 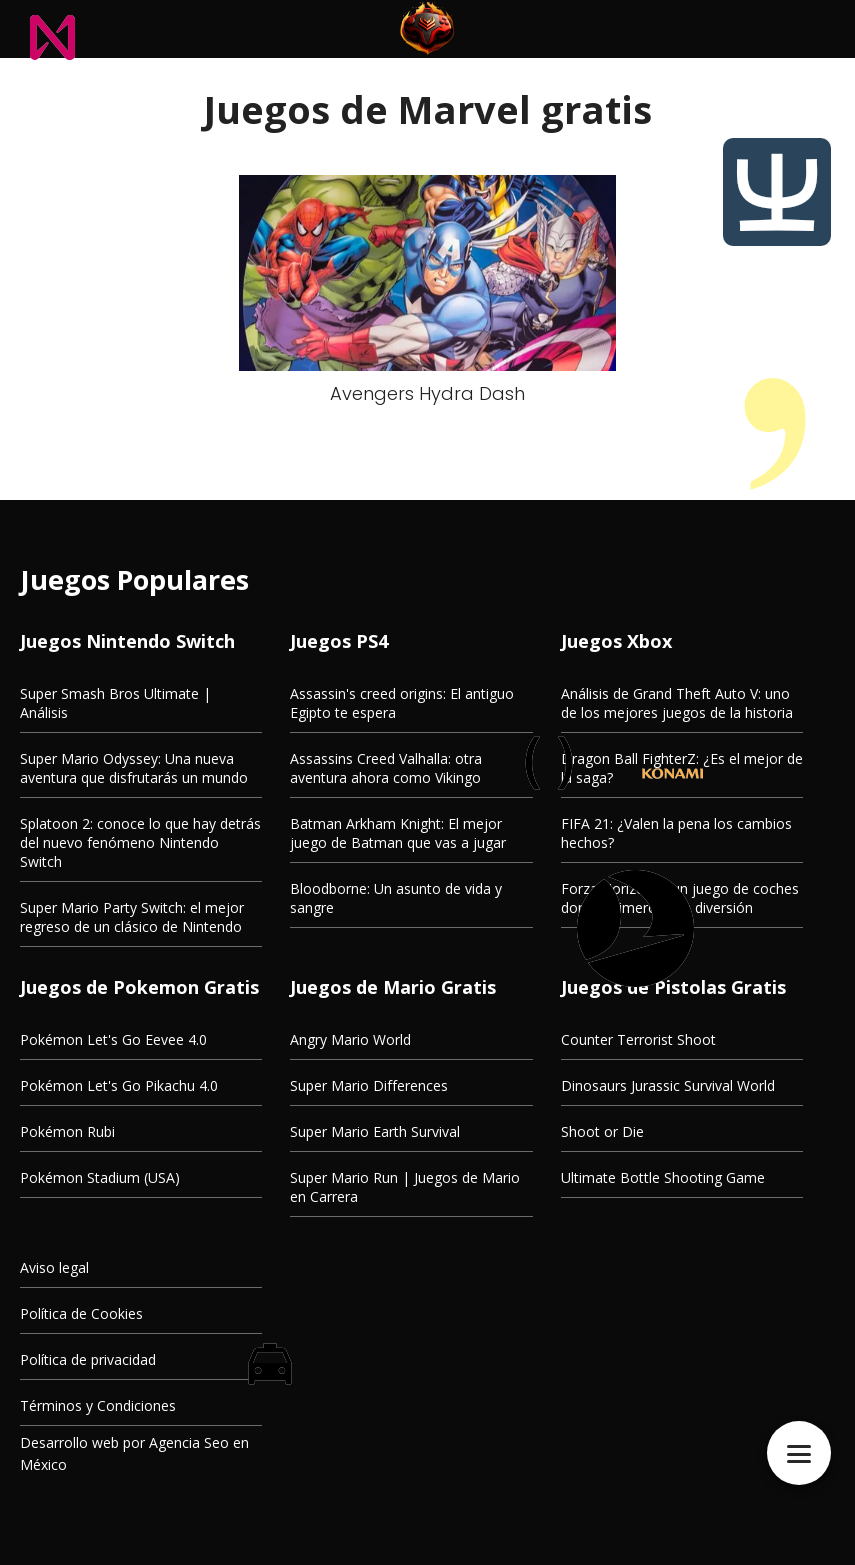 What do you see at coordinates (672, 773) in the screenshot?
I see `konami company logo` at bounding box center [672, 773].